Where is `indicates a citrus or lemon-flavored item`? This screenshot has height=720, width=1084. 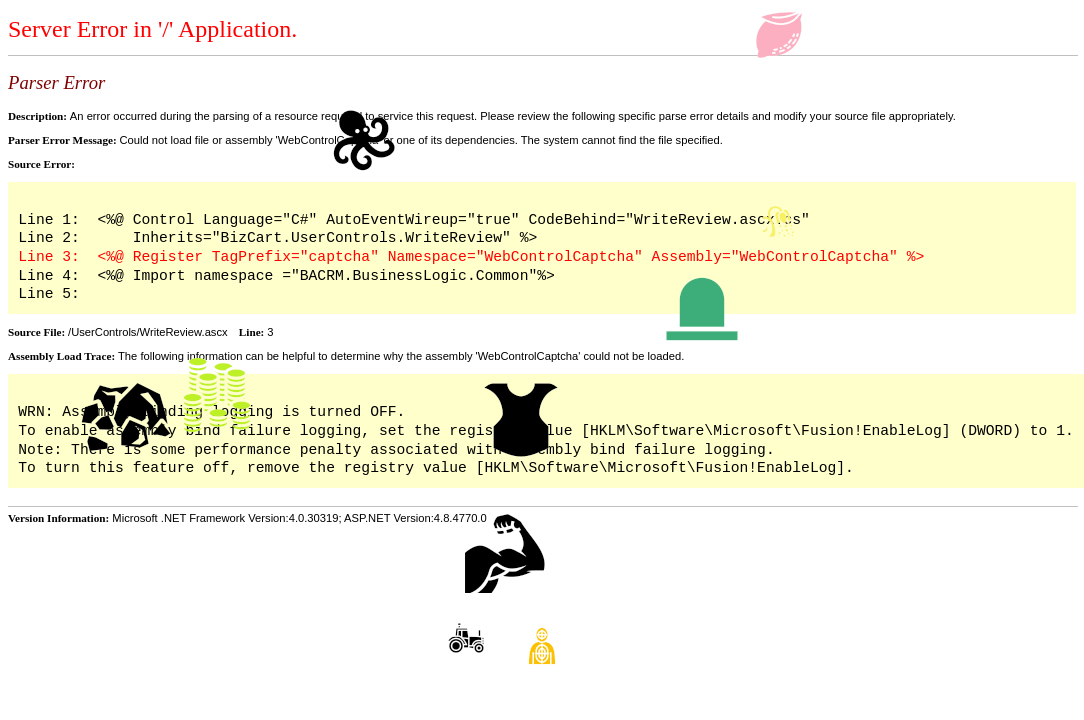 indicates a citrus or lemon-flavored item is located at coordinates (779, 35).